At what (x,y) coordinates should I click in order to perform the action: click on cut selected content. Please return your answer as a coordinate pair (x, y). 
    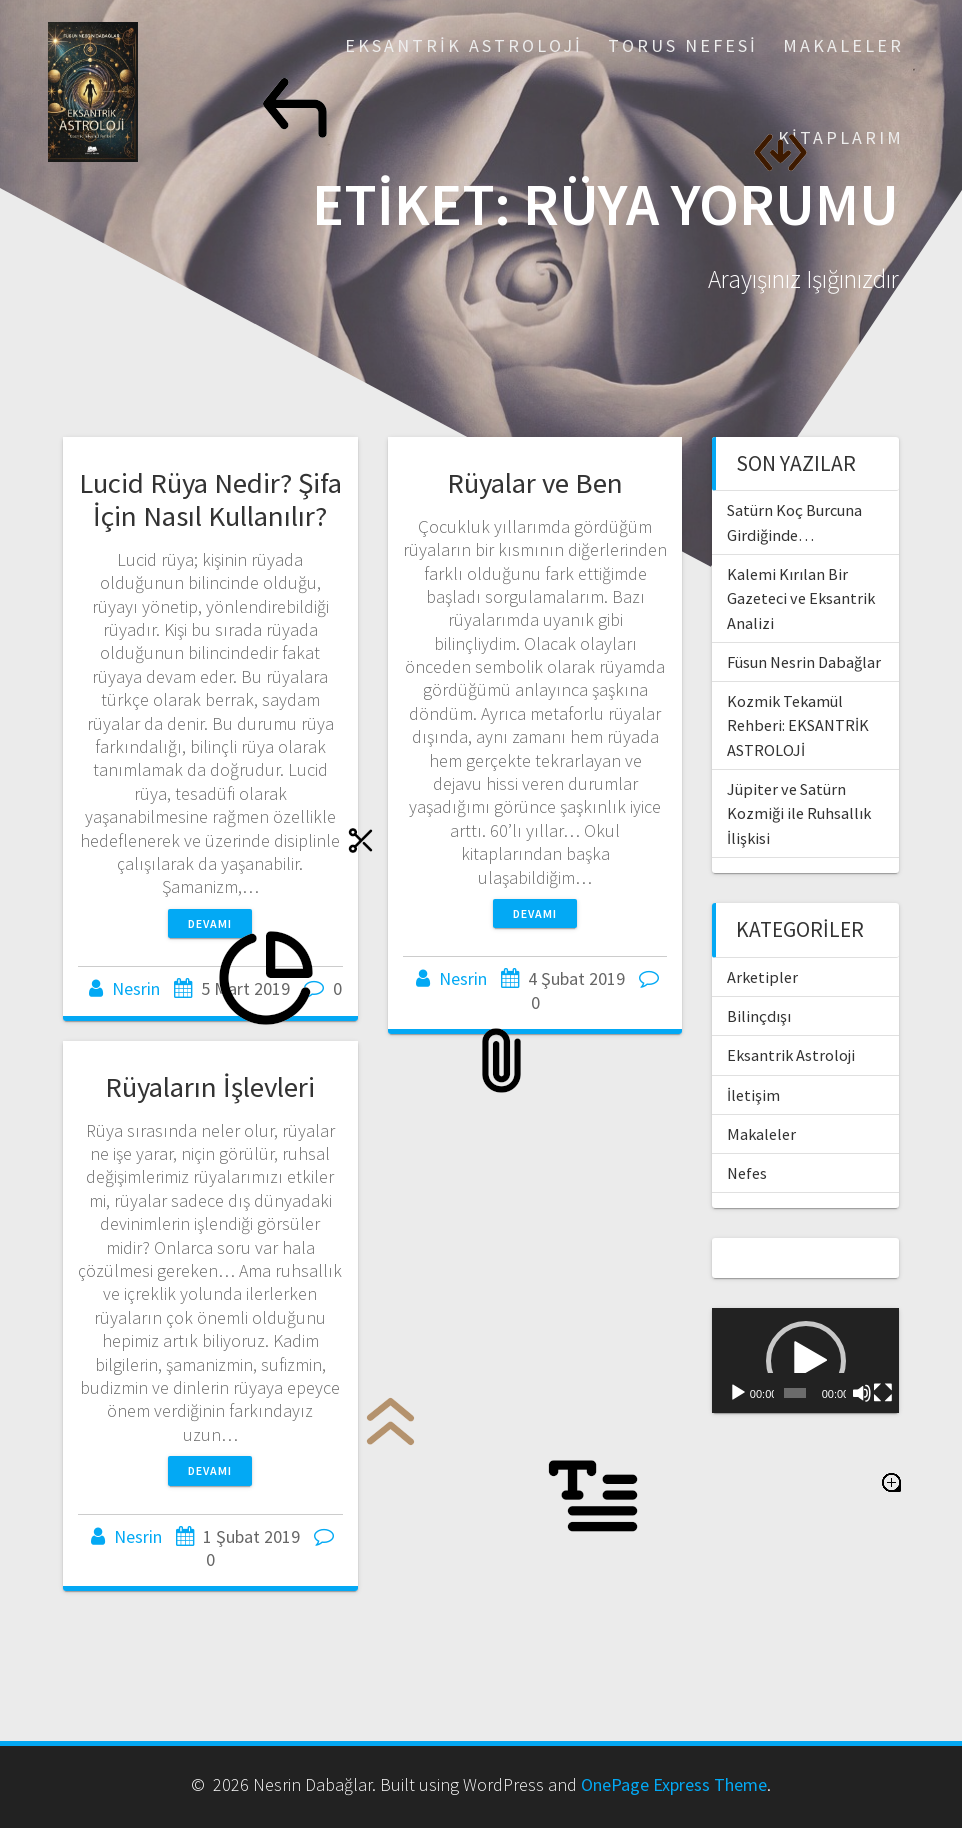
    Looking at the image, I should click on (360, 840).